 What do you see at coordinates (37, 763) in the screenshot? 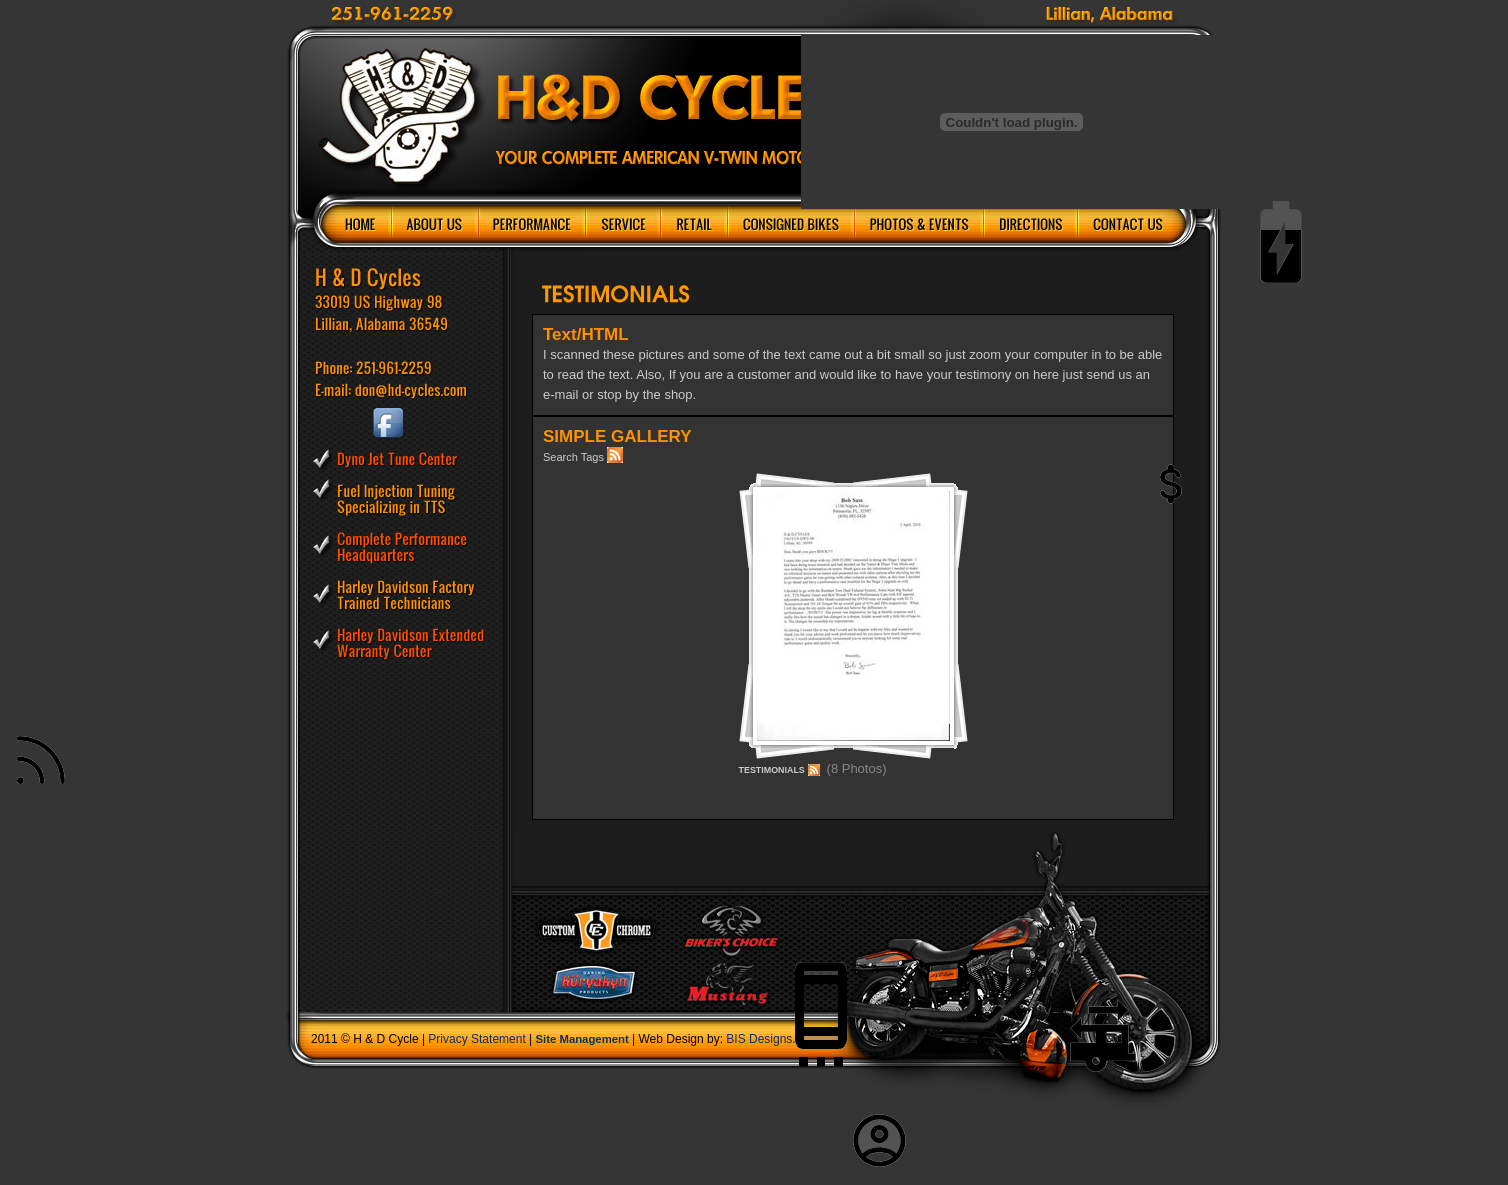
I see `subscribe to RSS feed` at bounding box center [37, 763].